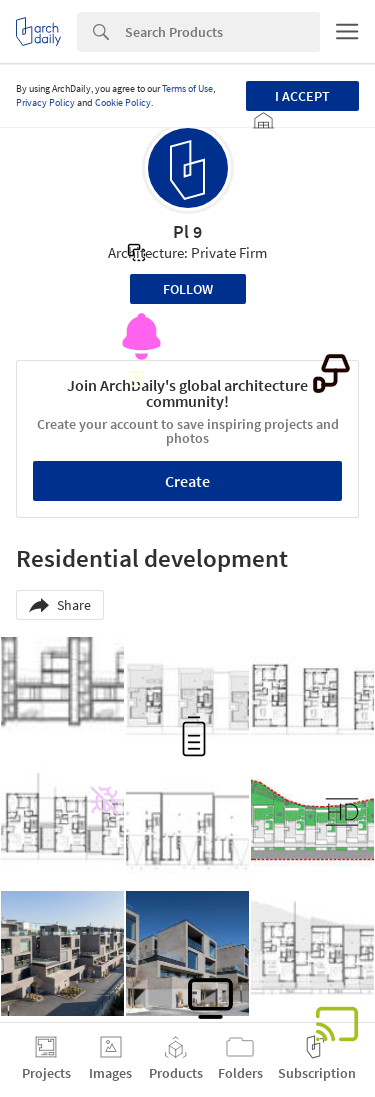 This screenshot has height=1097, width=375. What do you see at coordinates (337, 1024) in the screenshot?
I see `cast media to a nearby device` at bounding box center [337, 1024].